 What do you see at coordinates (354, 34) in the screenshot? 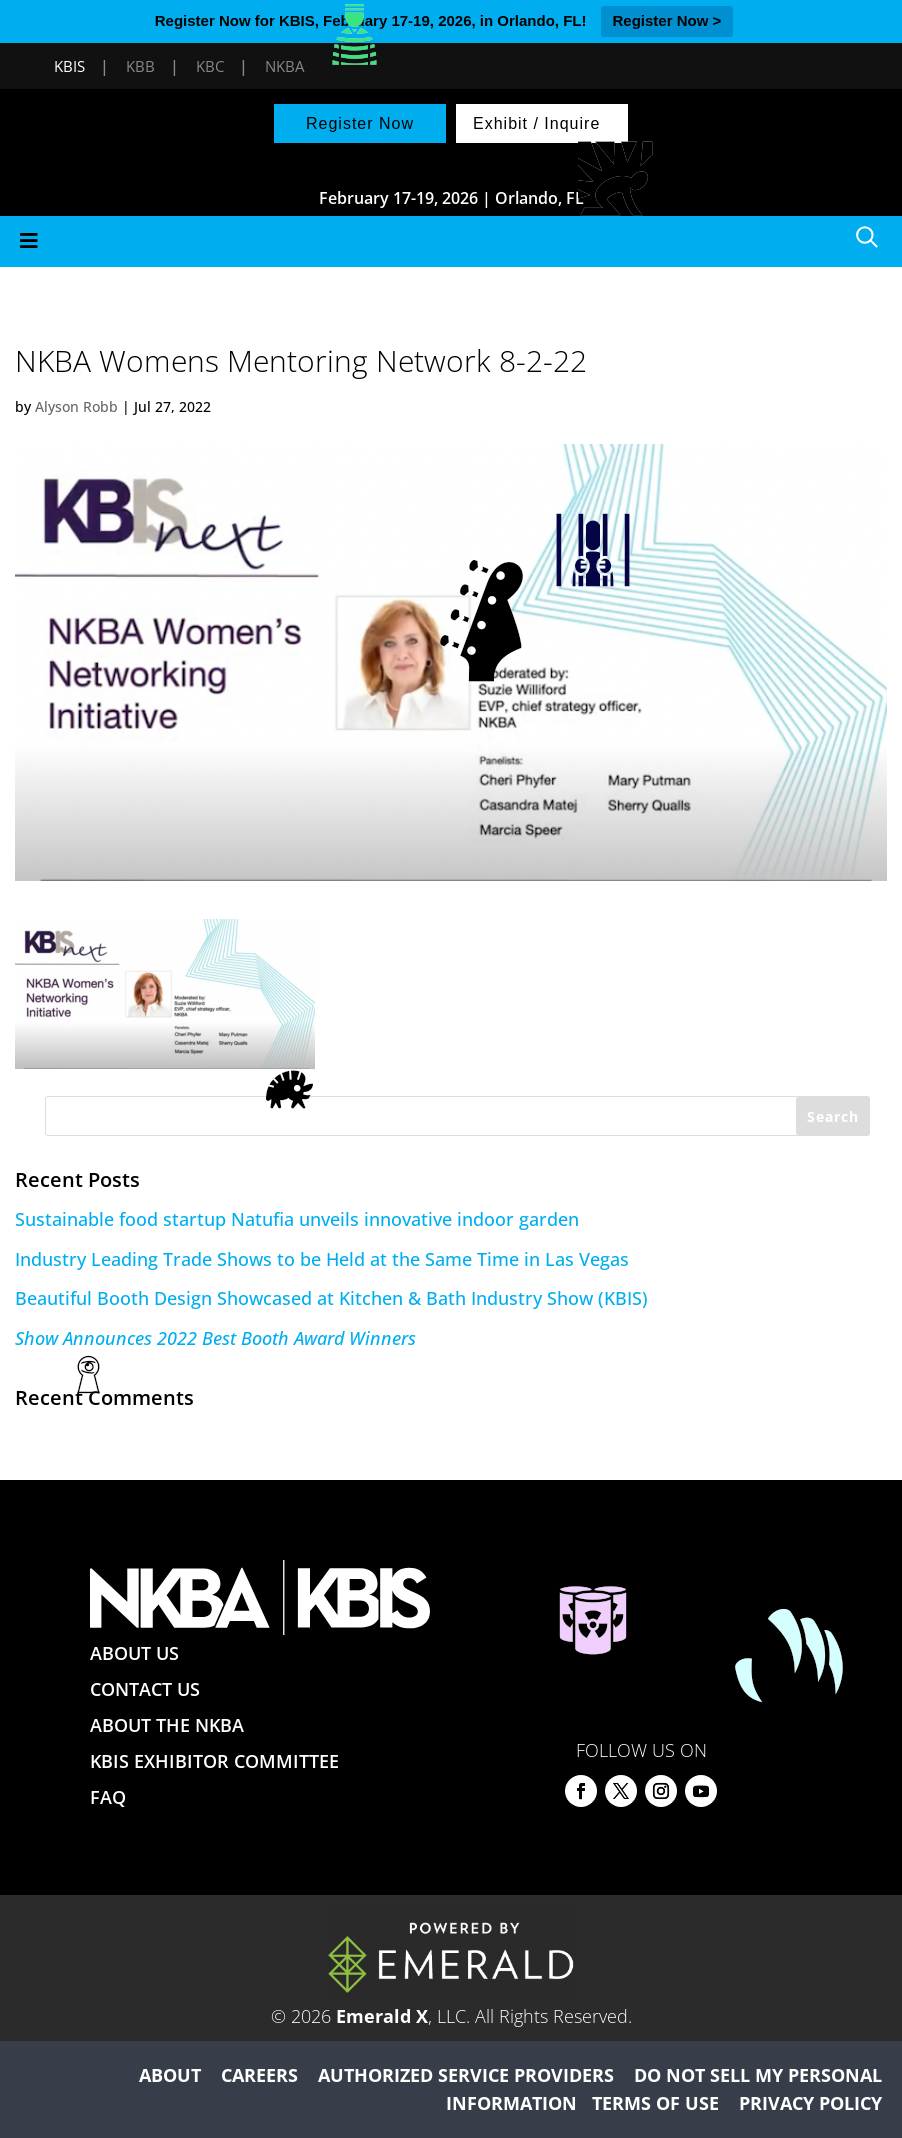
I see `indicates a prisoner or convict character in a game` at bounding box center [354, 34].